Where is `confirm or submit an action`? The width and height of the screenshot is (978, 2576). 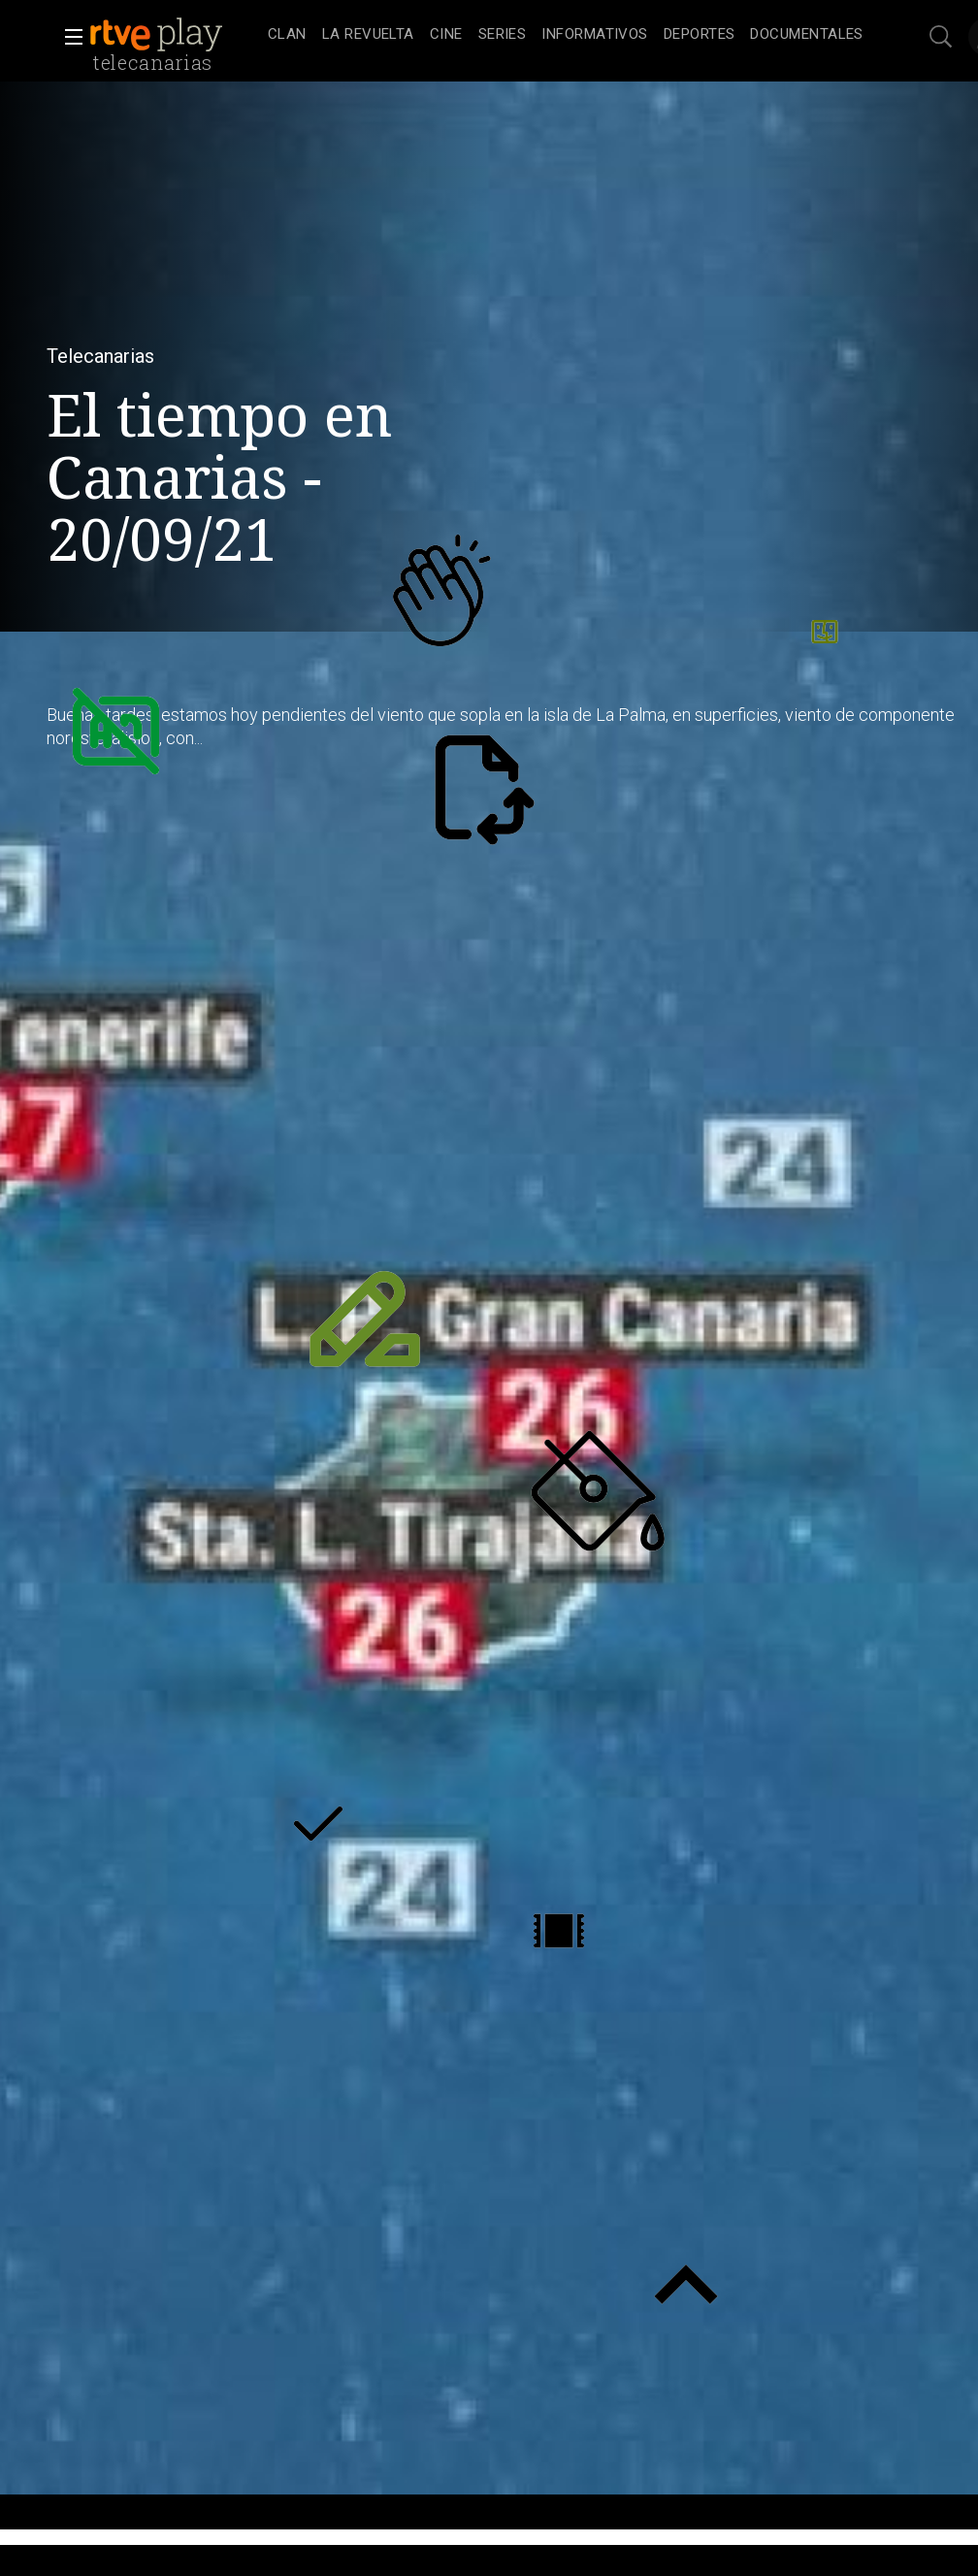
confirm or submit an action is located at coordinates (316, 1823).